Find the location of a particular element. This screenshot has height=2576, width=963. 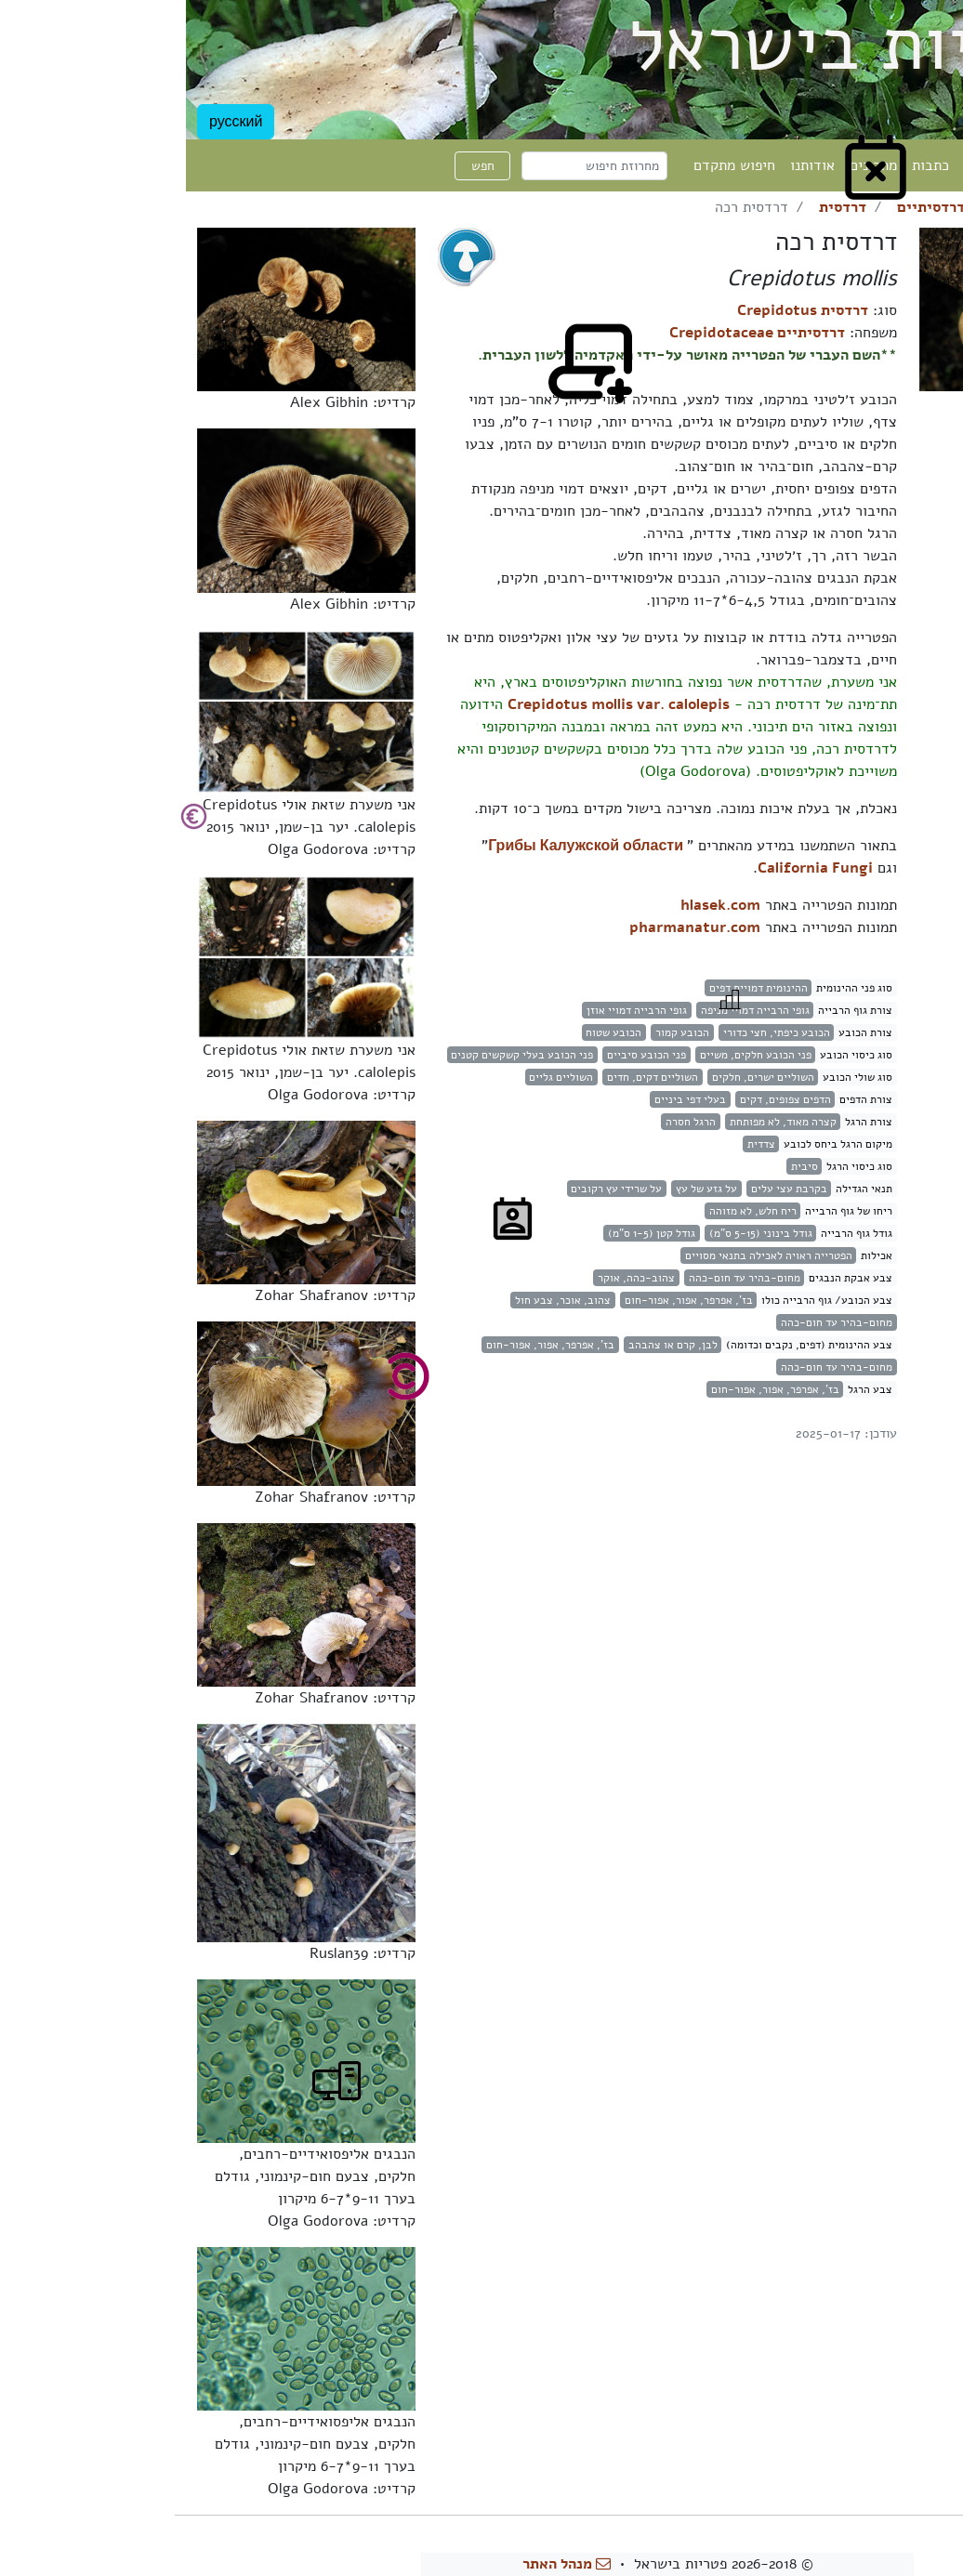

view balance in euros is located at coordinates (193, 816).